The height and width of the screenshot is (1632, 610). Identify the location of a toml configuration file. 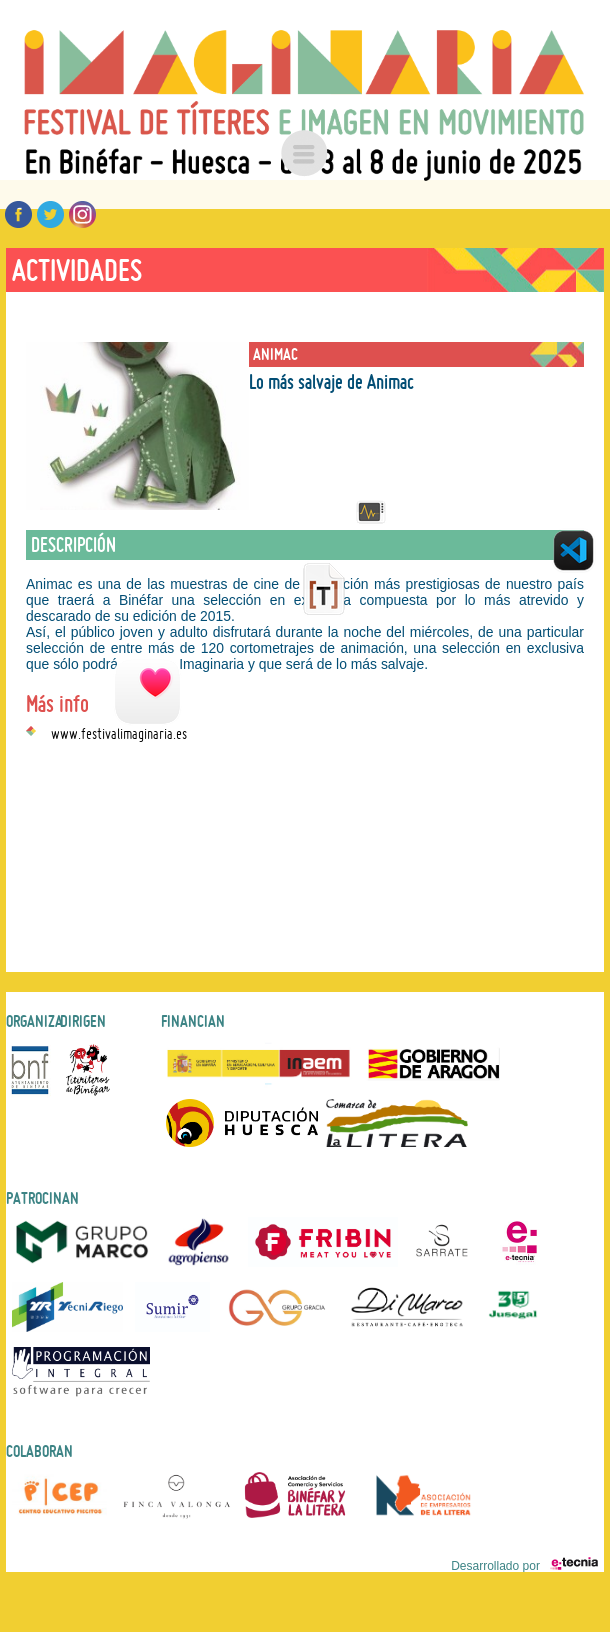
(324, 589).